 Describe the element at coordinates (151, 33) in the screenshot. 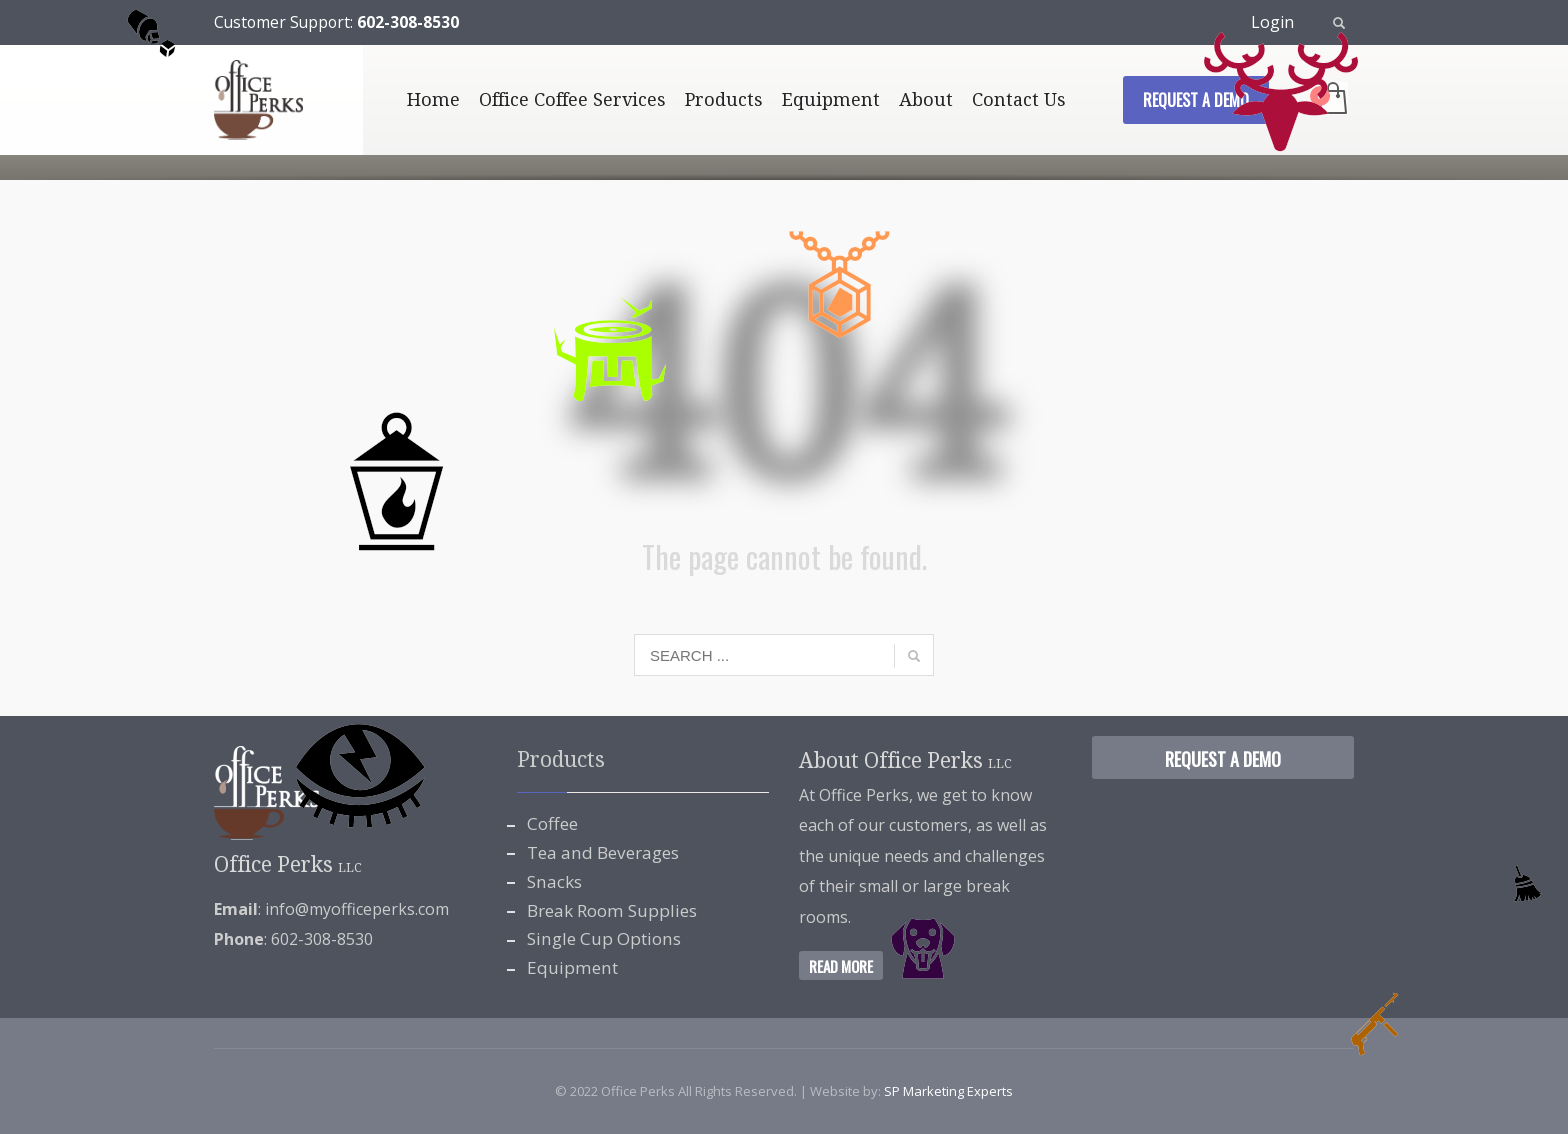

I see `roll the dice or randomize outcome` at that location.